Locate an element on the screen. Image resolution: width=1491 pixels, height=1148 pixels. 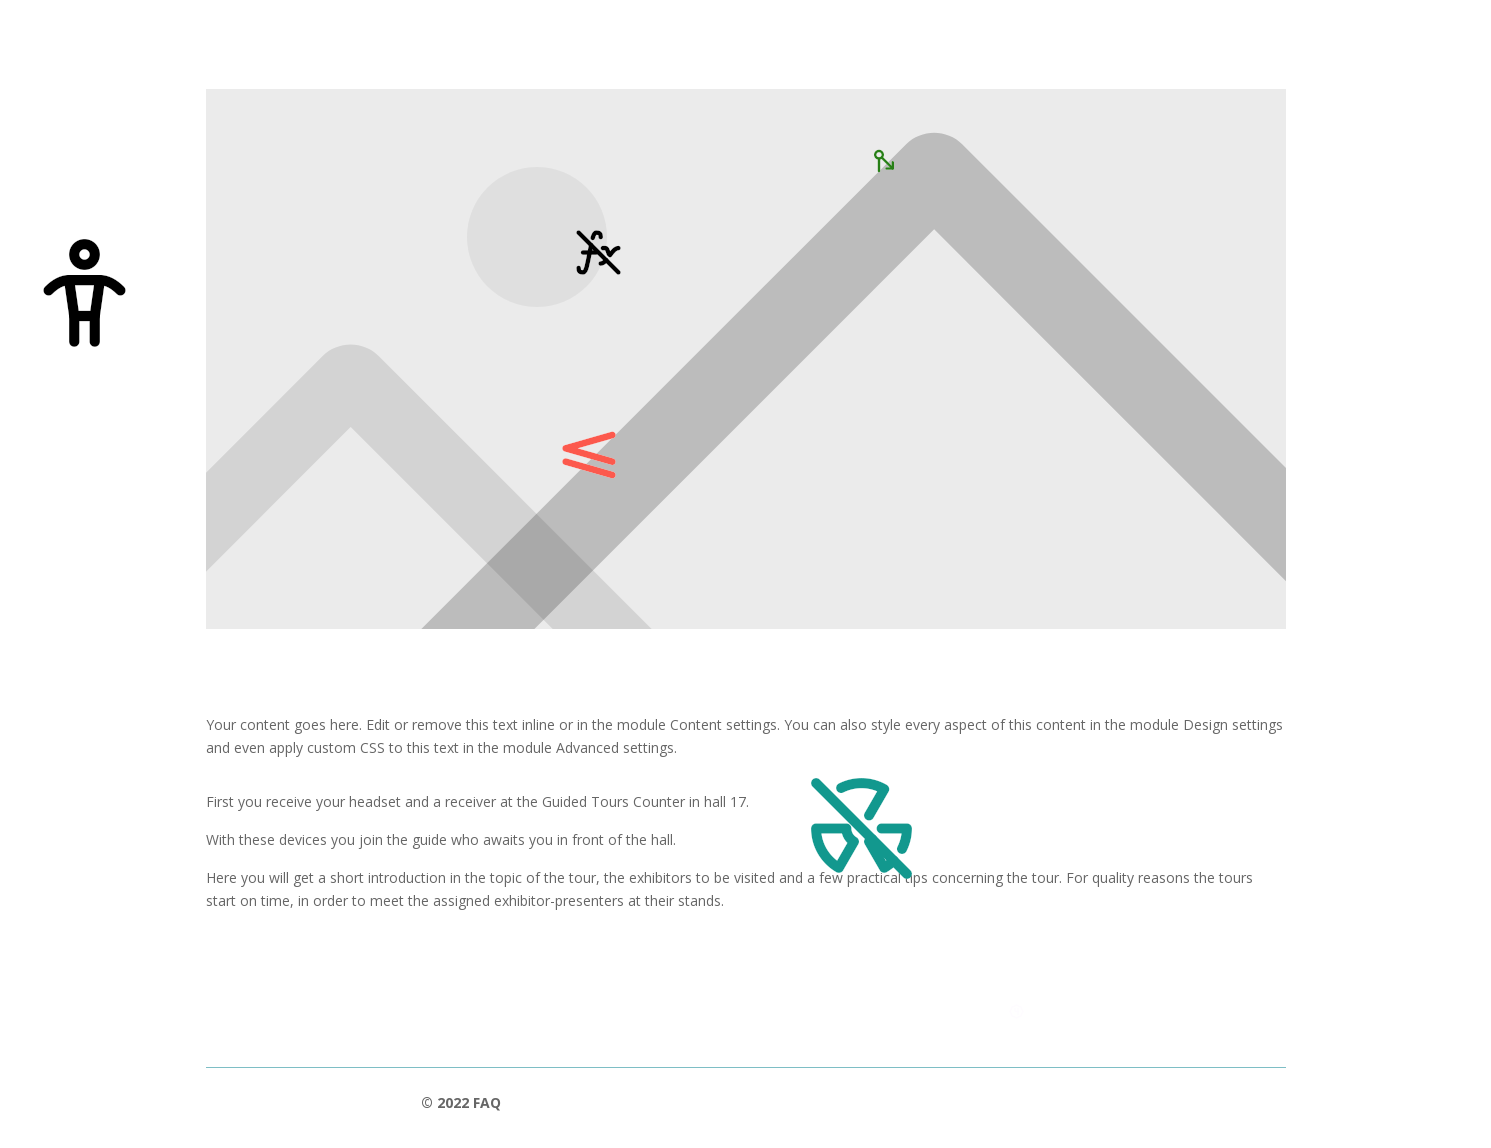
indicates a fourth-place ranking or position is located at coordinates (1016, 1011).